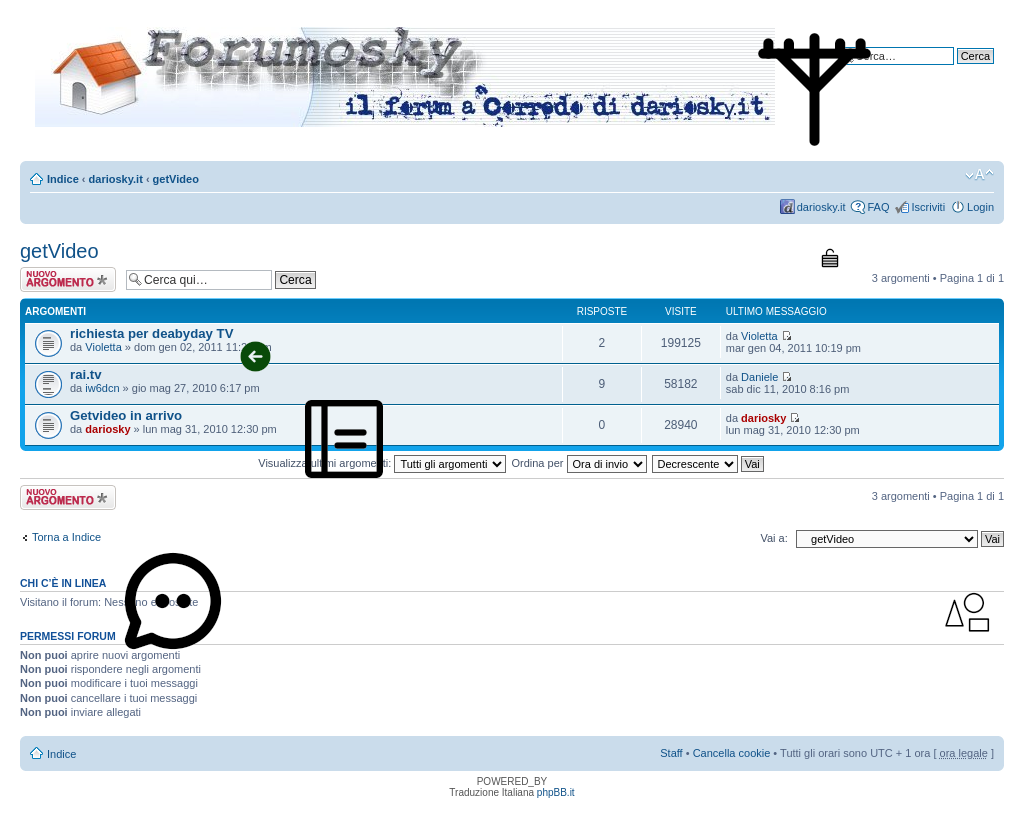 The width and height of the screenshot is (1024, 826). What do you see at coordinates (830, 259) in the screenshot?
I see `indicates an unlocked or unsecured state` at bounding box center [830, 259].